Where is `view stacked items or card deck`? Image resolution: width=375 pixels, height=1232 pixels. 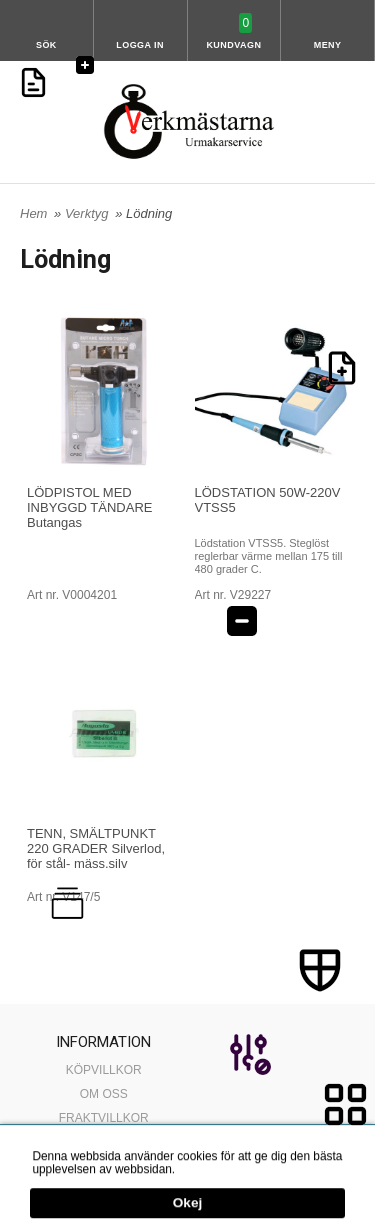 view stacked items or card deck is located at coordinates (67, 904).